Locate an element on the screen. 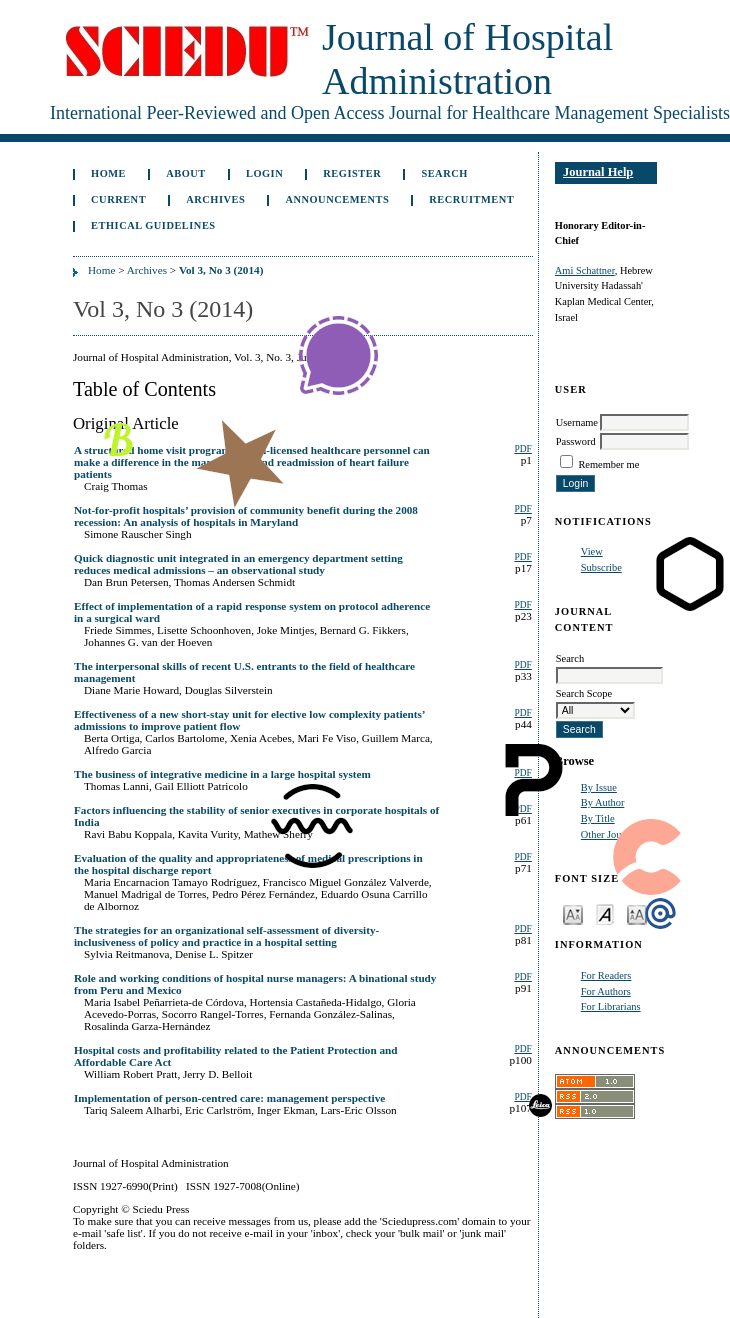 Image resolution: width=730 pixels, height=1318 pixels. leica camera brand logo is located at coordinates (540, 1105).